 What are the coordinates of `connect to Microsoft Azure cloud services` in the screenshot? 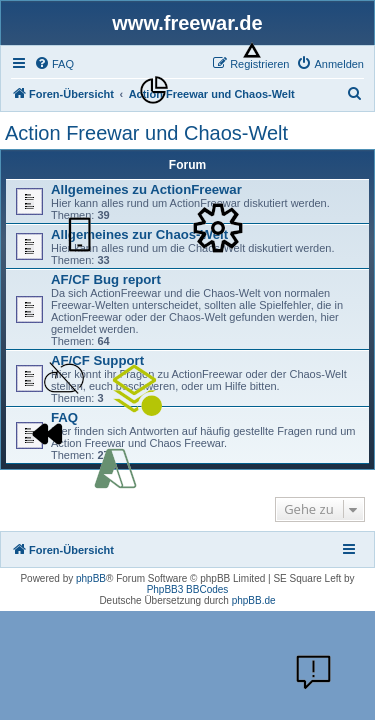 It's located at (115, 468).